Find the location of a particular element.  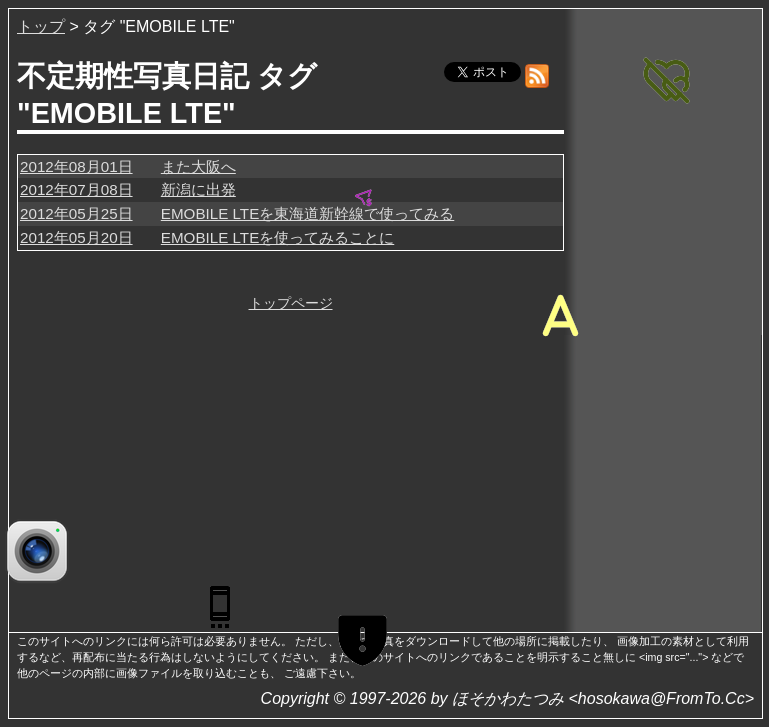

disable or turn off favorites is located at coordinates (666, 80).